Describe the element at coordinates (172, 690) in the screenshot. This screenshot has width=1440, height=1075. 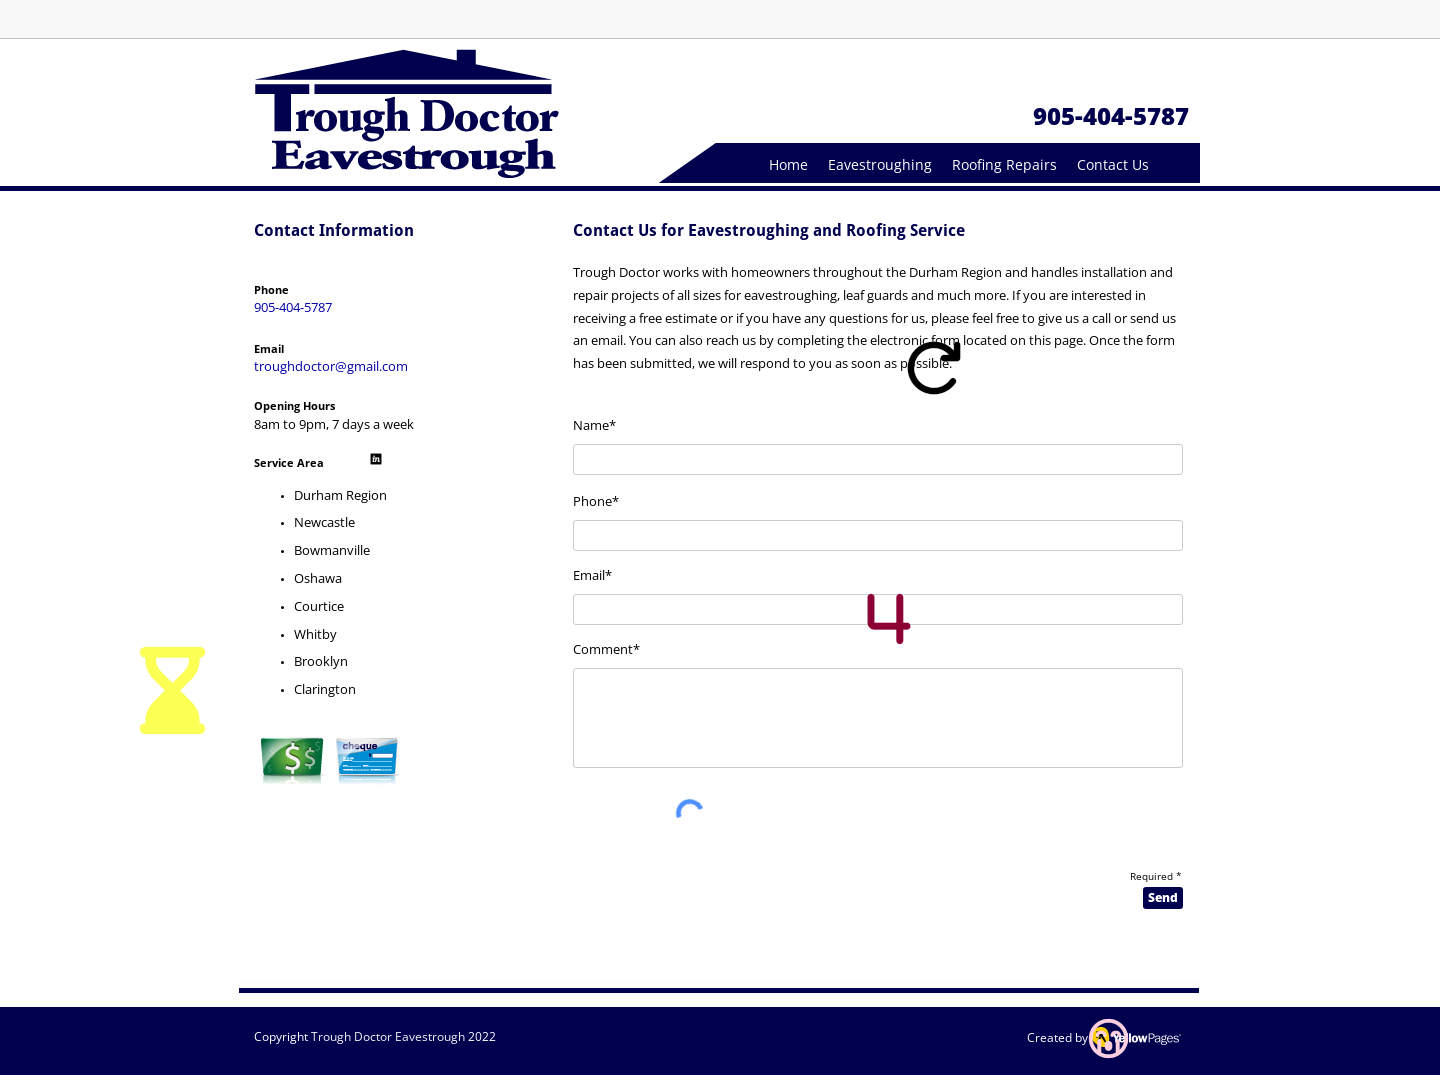
I see `indicates time has expired or countdown complete` at that location.